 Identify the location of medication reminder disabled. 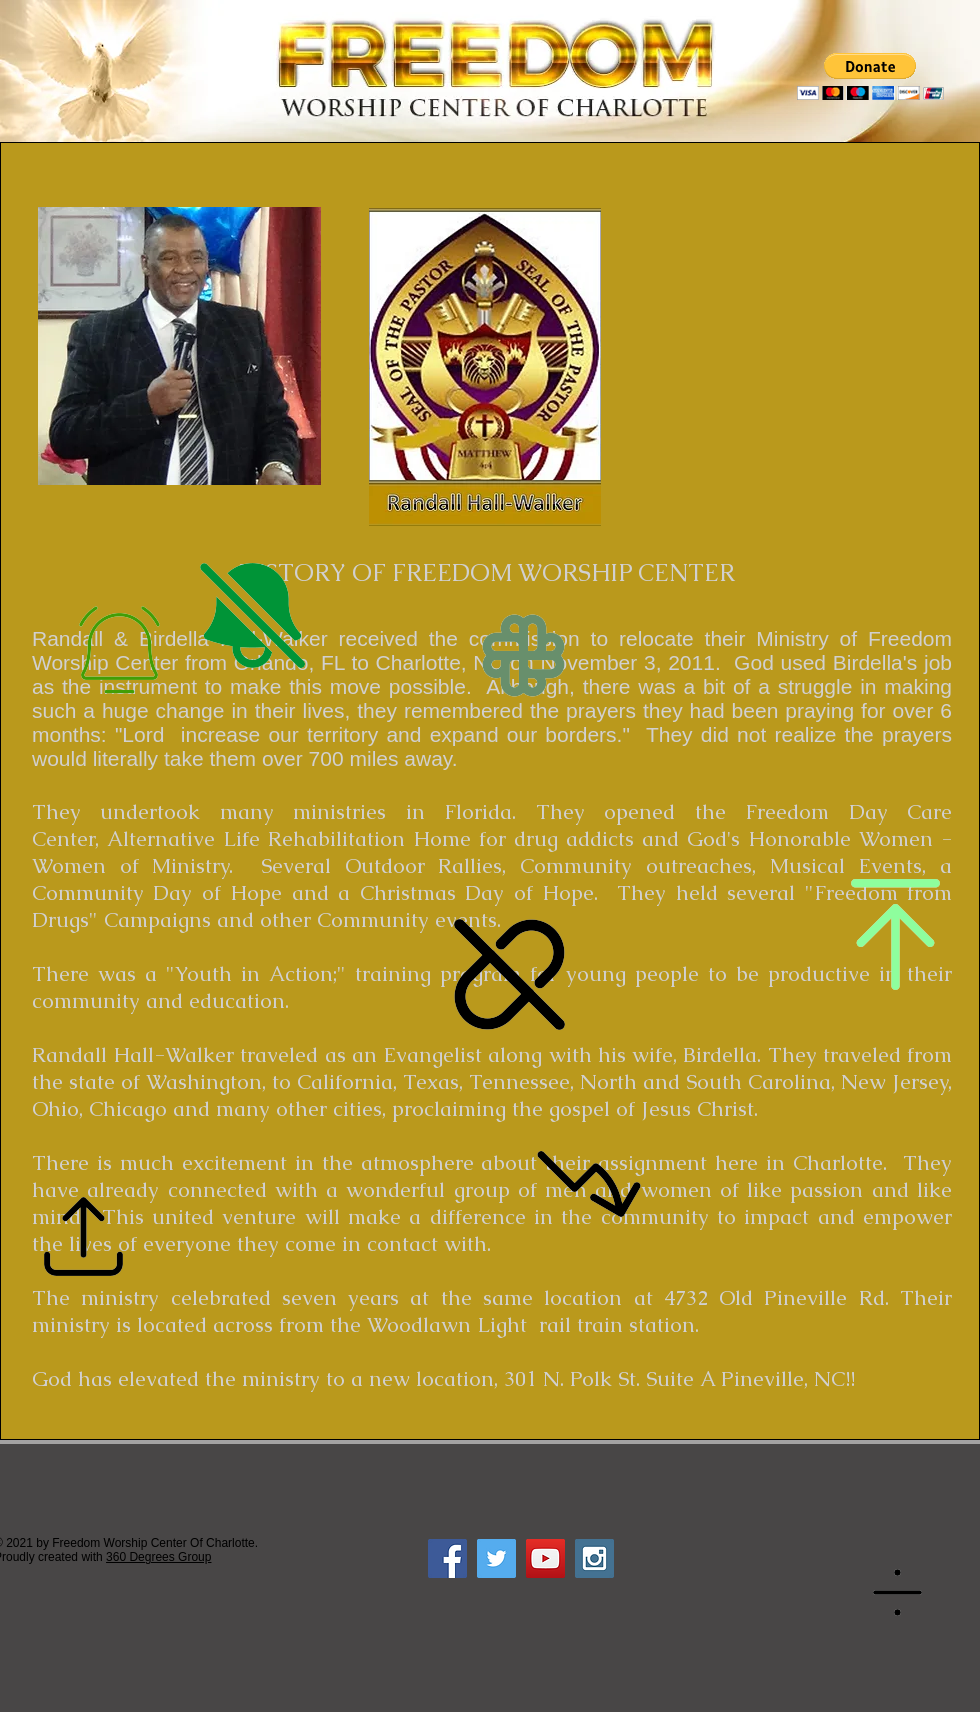
(509, 974).